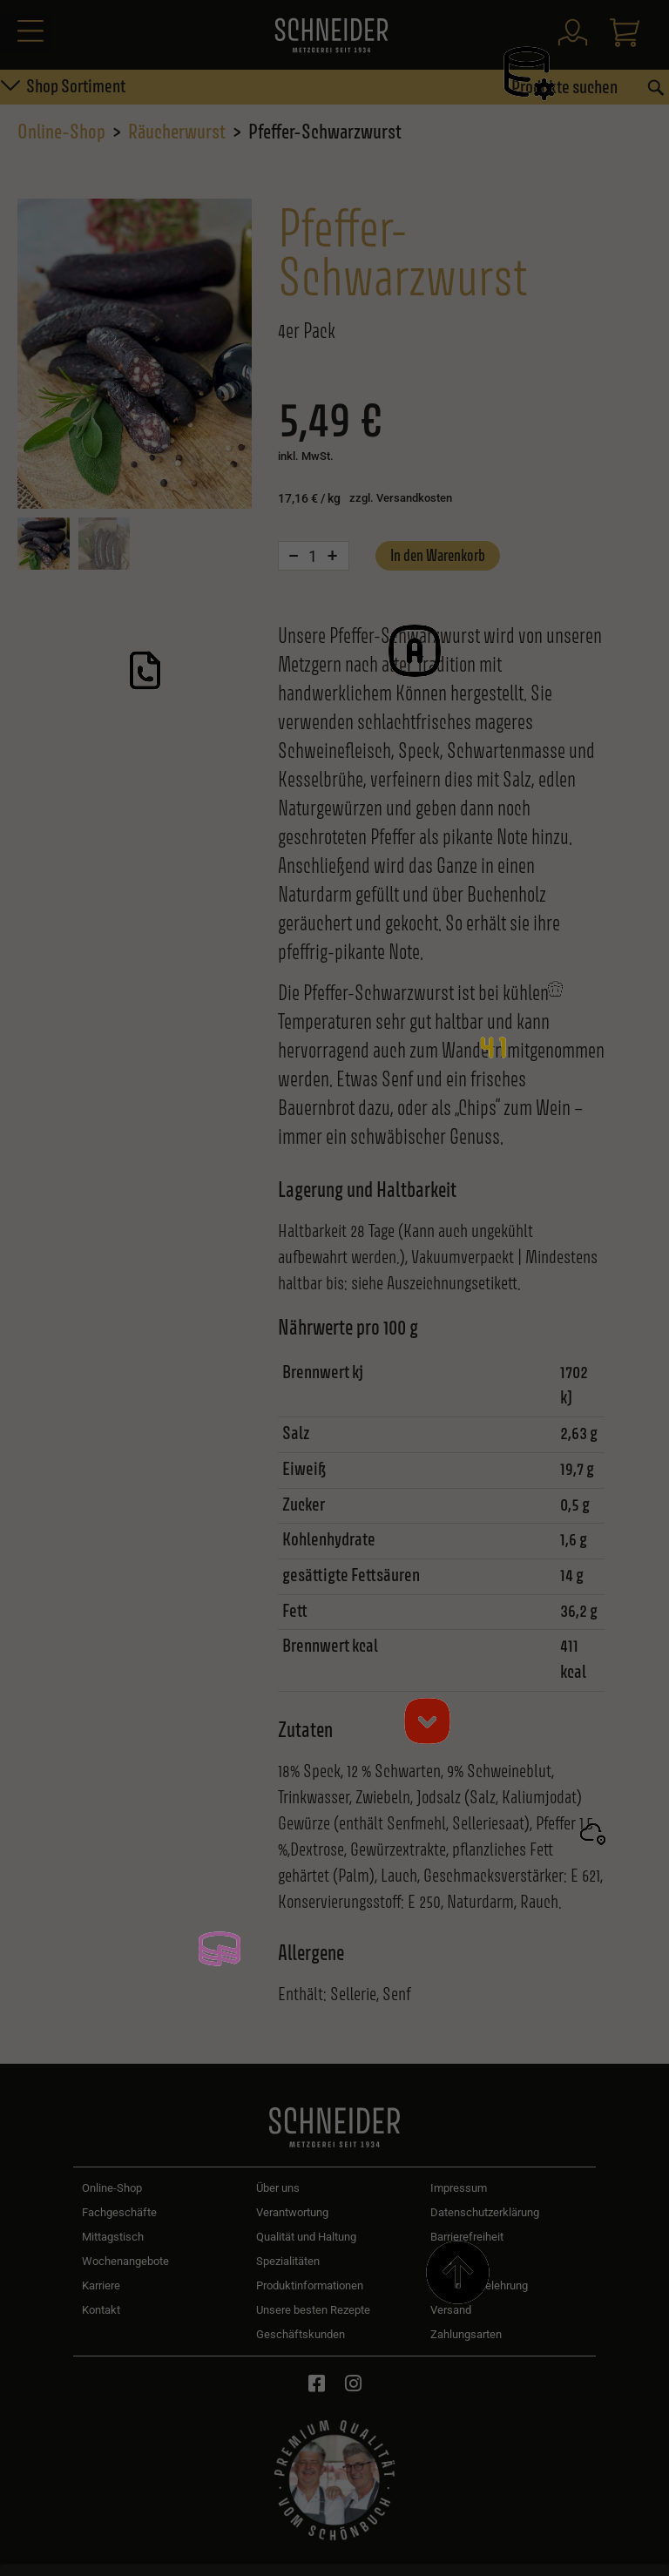 The image size is (669, 2576). Describe the element at coordinates (526, 71) in the screenshot. I see `configure database settings` at that location.